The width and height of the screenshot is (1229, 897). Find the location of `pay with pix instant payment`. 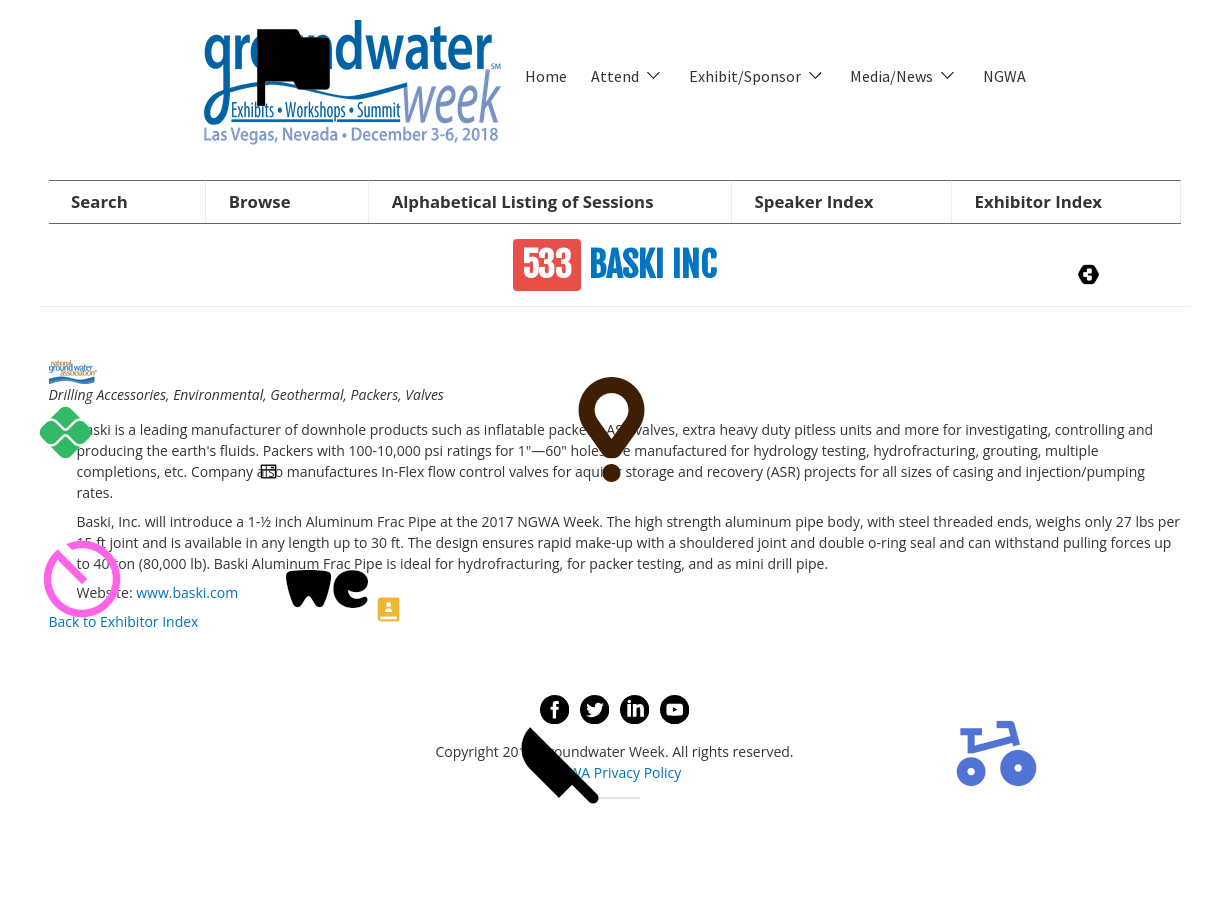

pay with pix instant payment is located at coordinates (65, 432).